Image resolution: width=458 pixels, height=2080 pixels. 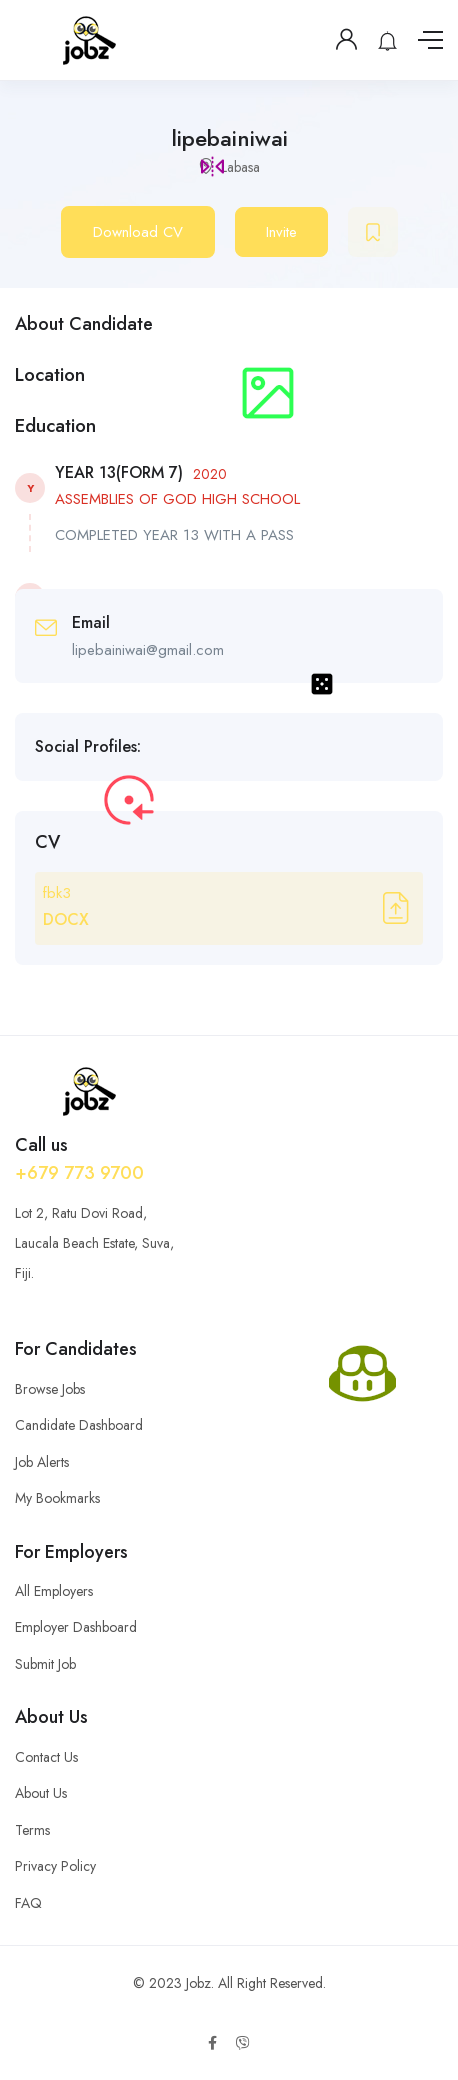 What do you see at coordinates (322, 684) in the screenshot?
I see `indicates a random or chance-based action` at bounding box center [322, 684].